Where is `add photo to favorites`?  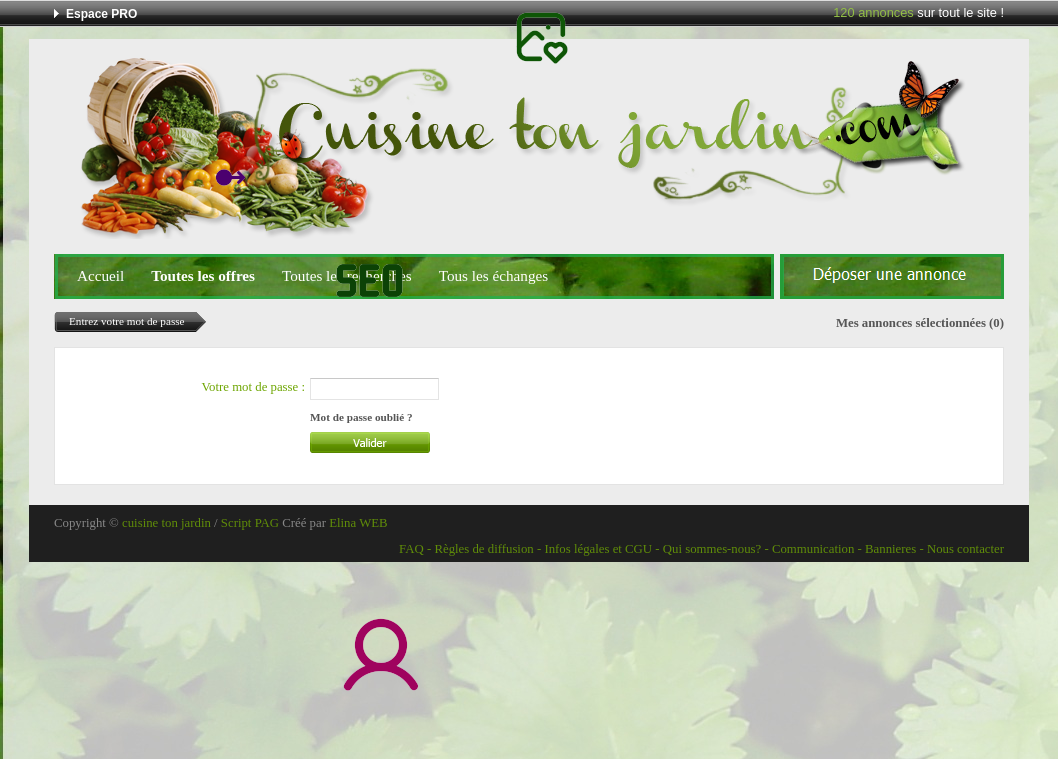
add photo to favorites is located at coordinates (541, 37).